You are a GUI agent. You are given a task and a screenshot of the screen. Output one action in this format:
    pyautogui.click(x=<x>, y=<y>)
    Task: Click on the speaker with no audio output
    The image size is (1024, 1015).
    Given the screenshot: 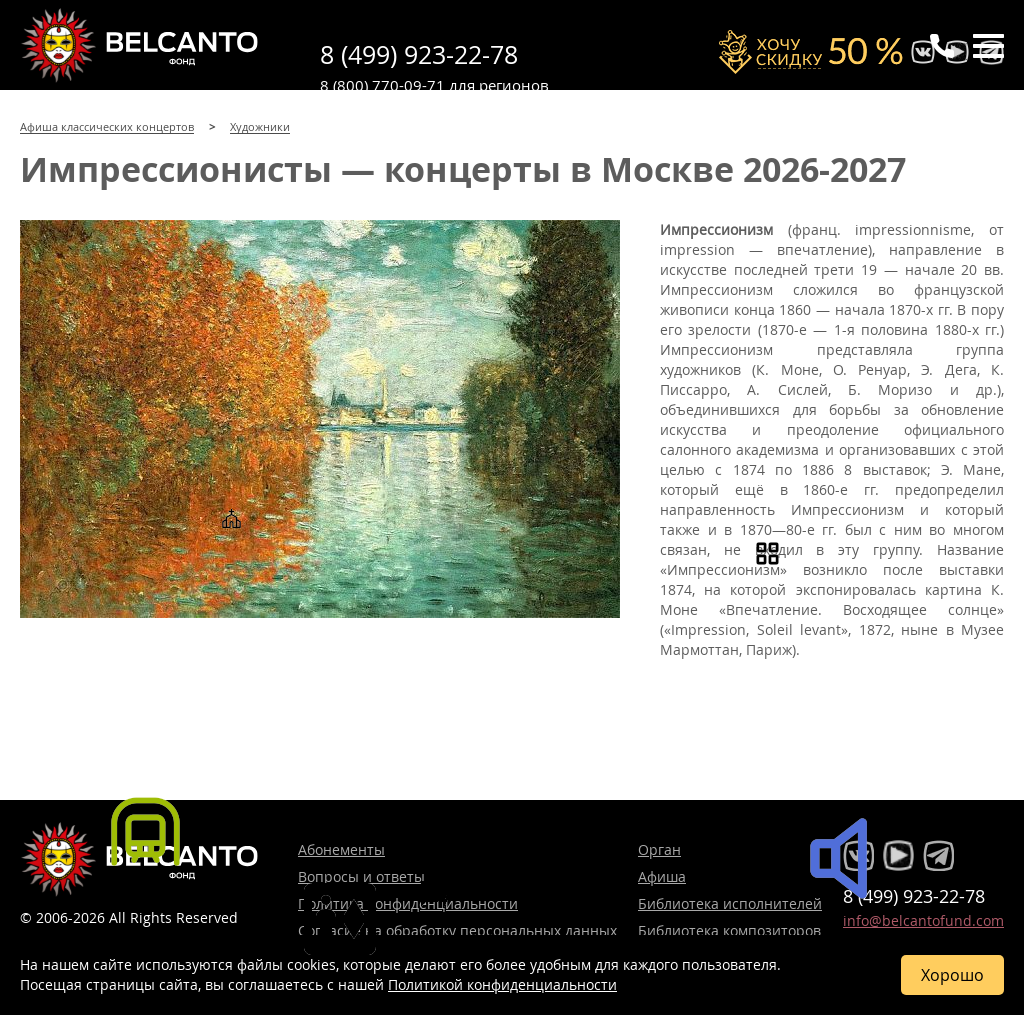 What is the action you would take?
    pyautogui.click(x=853, y=858)
    